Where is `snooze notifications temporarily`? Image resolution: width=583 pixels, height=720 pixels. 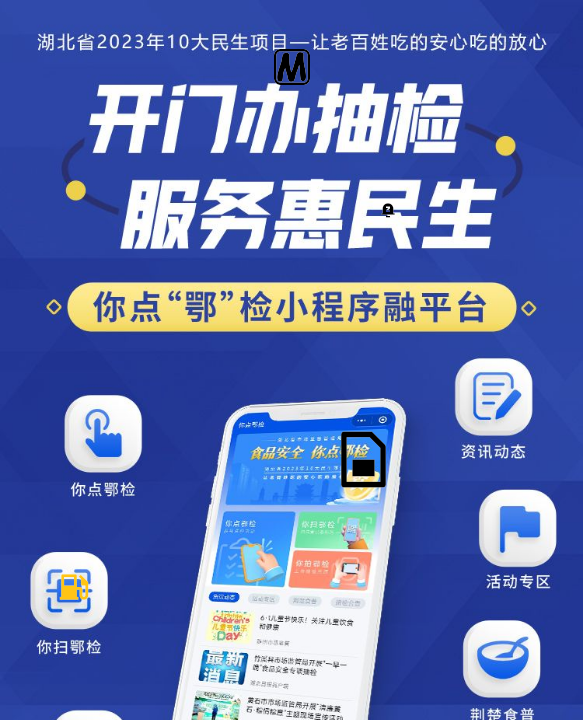
snooze notifications temporarily is located at coordinates (388, 210).